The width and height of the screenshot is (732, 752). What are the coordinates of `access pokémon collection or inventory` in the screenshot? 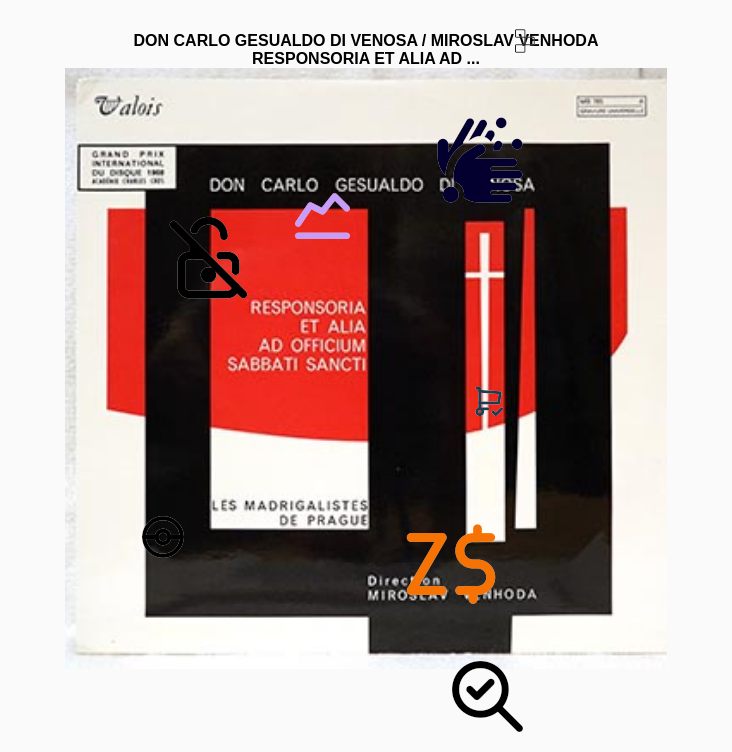 It's located at (163, 537).